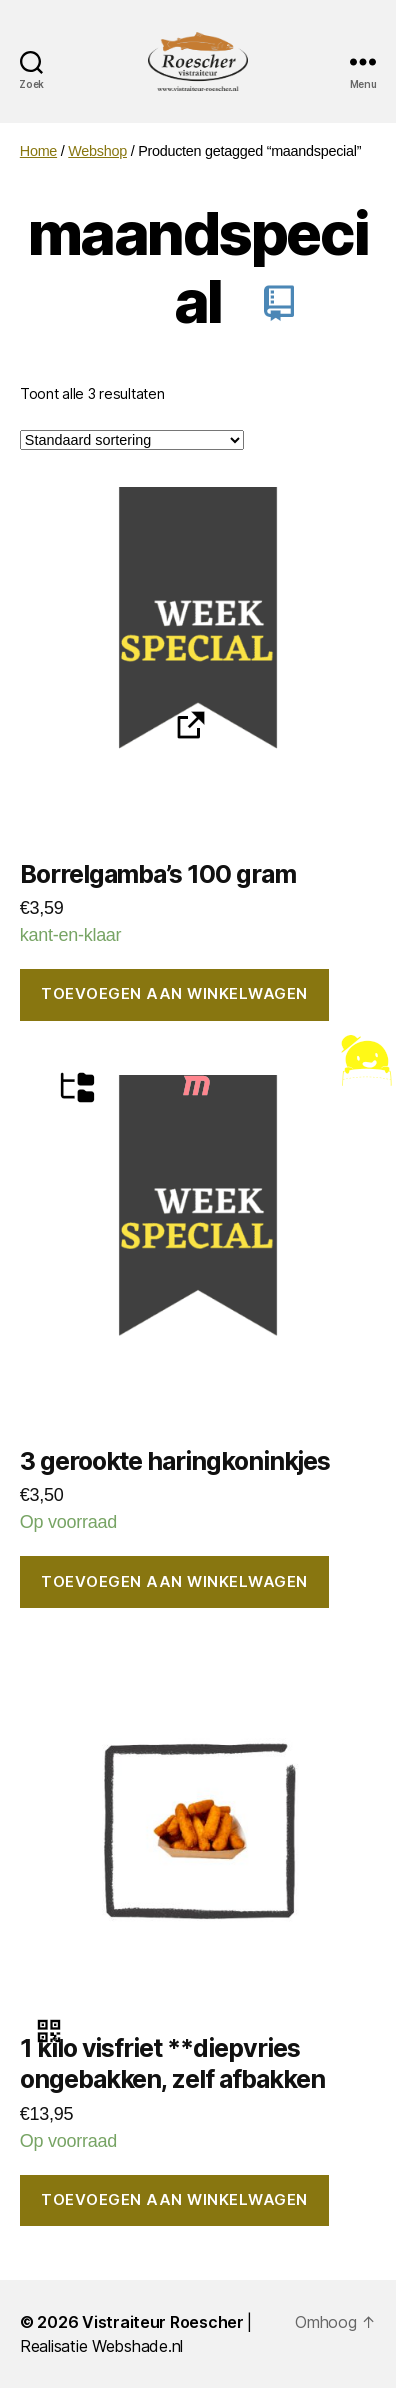 This screenshot has width=396, height=2388. Describe the element at coordinates (196, 1085) in the screenshot. I see `maxcdn logo - content delivery network service` at that location.